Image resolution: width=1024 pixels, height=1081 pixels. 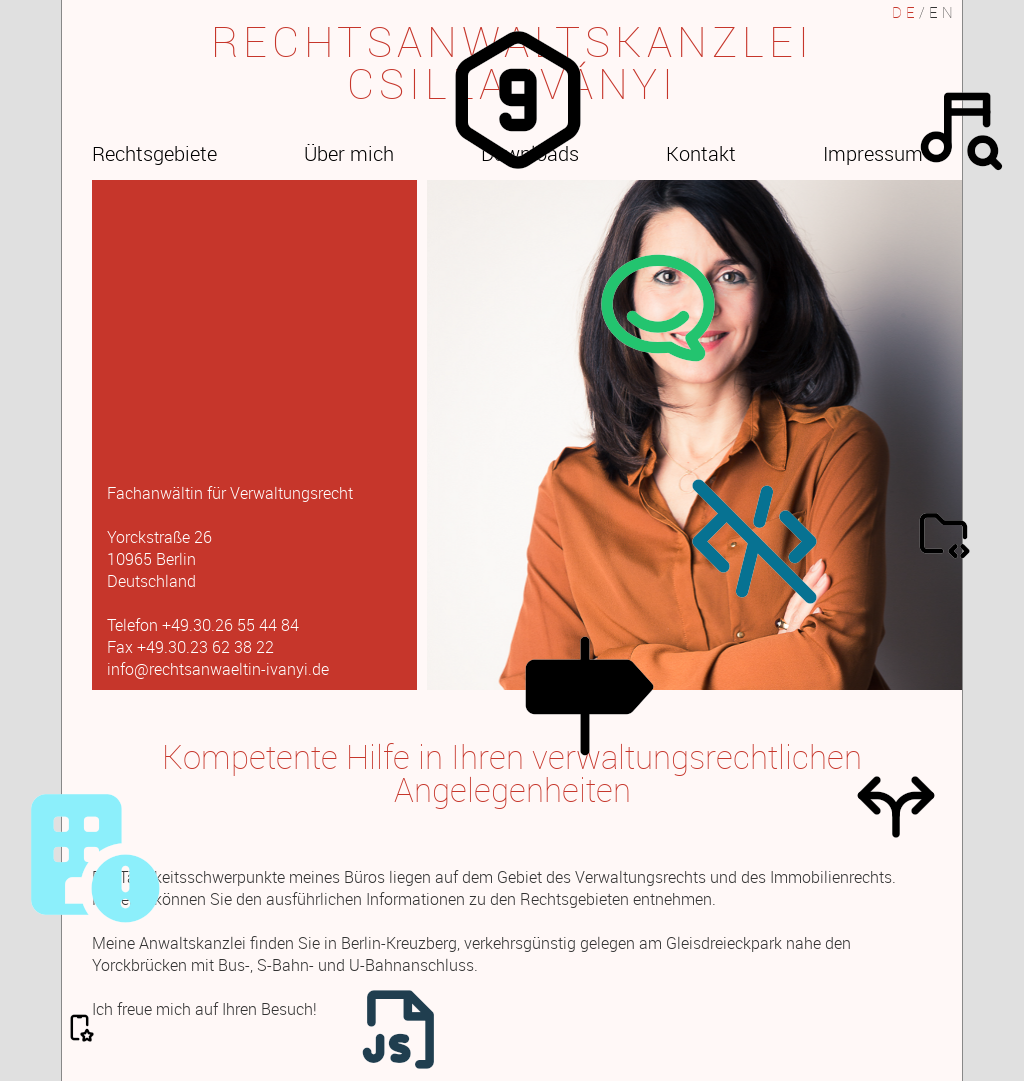 I want to click on code view disabled or unavailable, so click(x=754, y=541).